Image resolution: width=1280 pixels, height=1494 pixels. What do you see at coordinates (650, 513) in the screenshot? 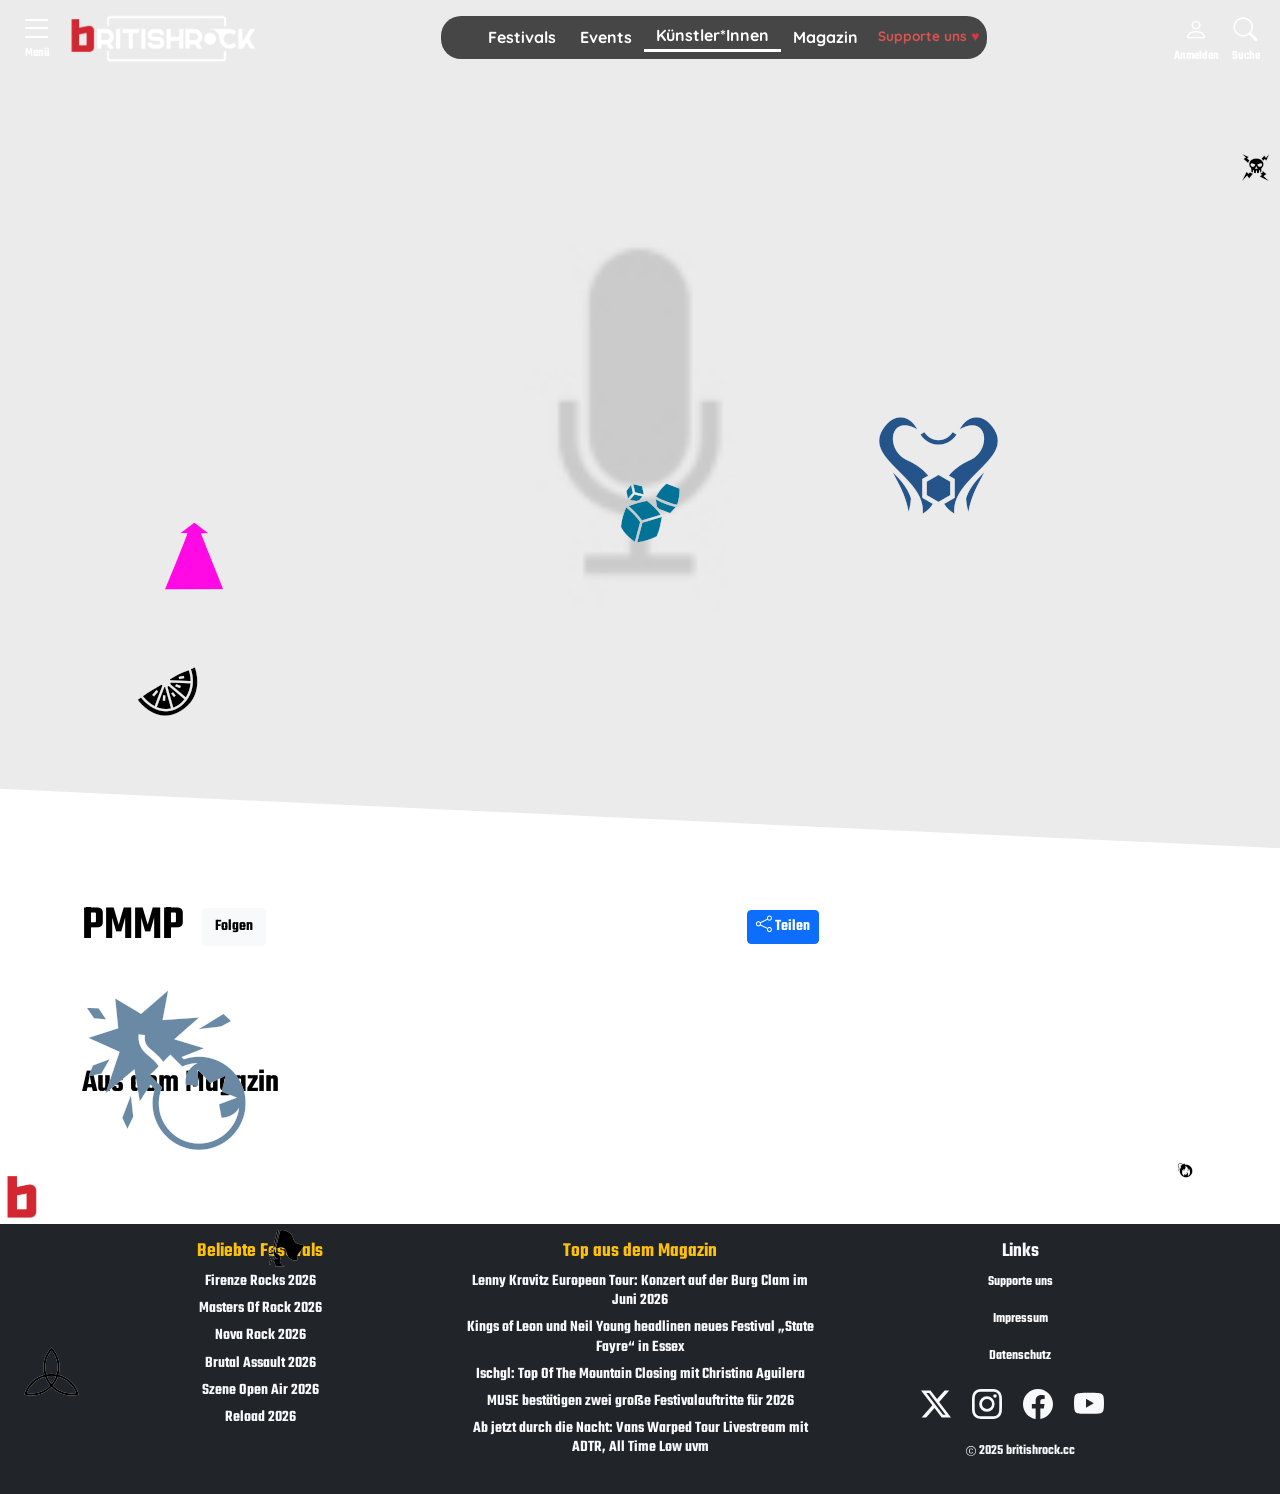
I see `roll dice or randomize outcome` at bounding box center [650, 513].